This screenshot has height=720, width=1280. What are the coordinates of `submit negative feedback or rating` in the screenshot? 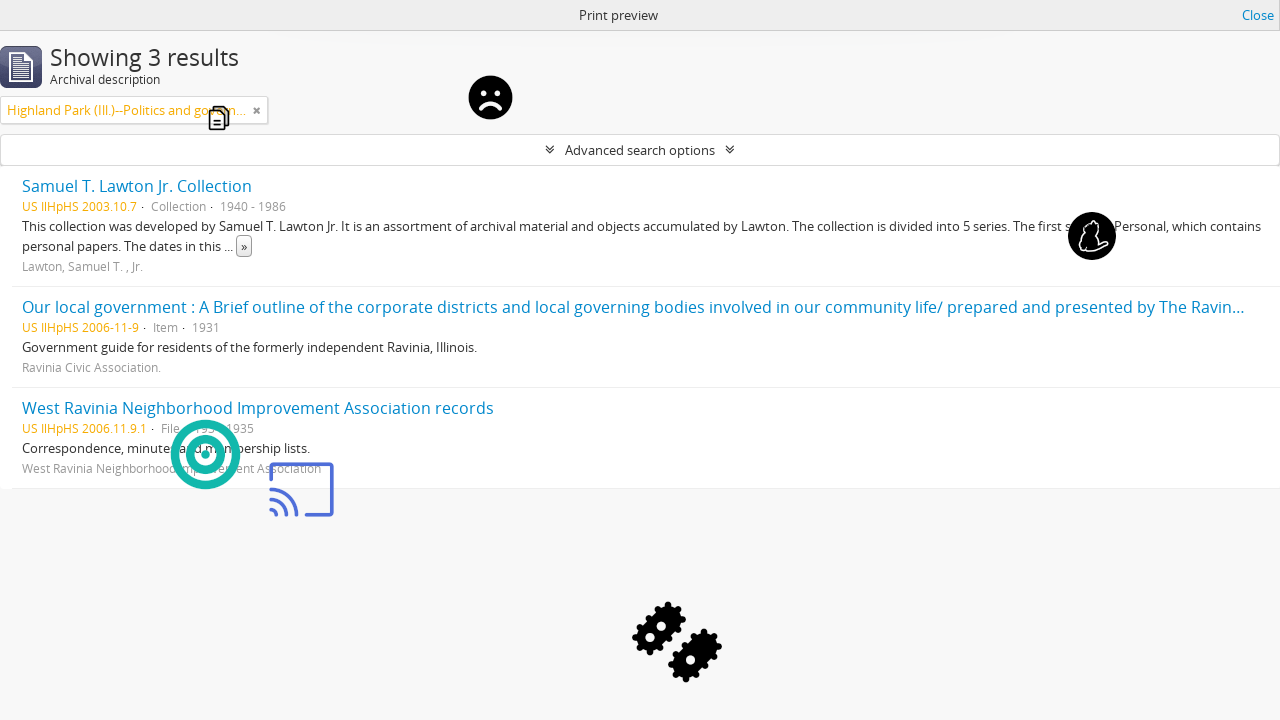 It's located at (490, 97).